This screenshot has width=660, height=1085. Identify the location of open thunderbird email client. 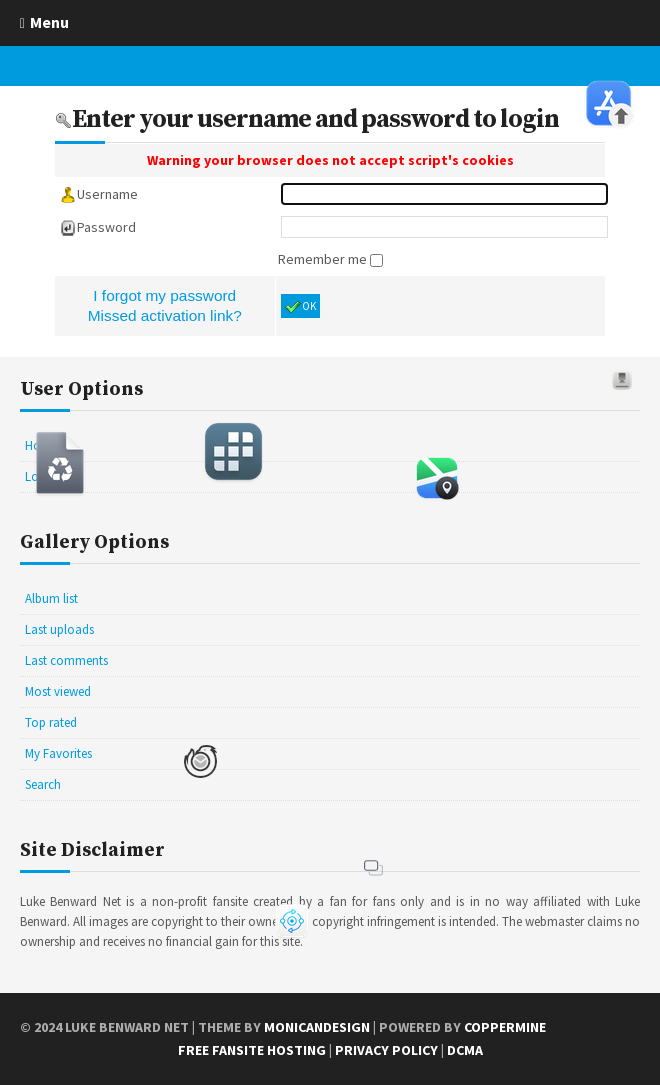
(200, 761).